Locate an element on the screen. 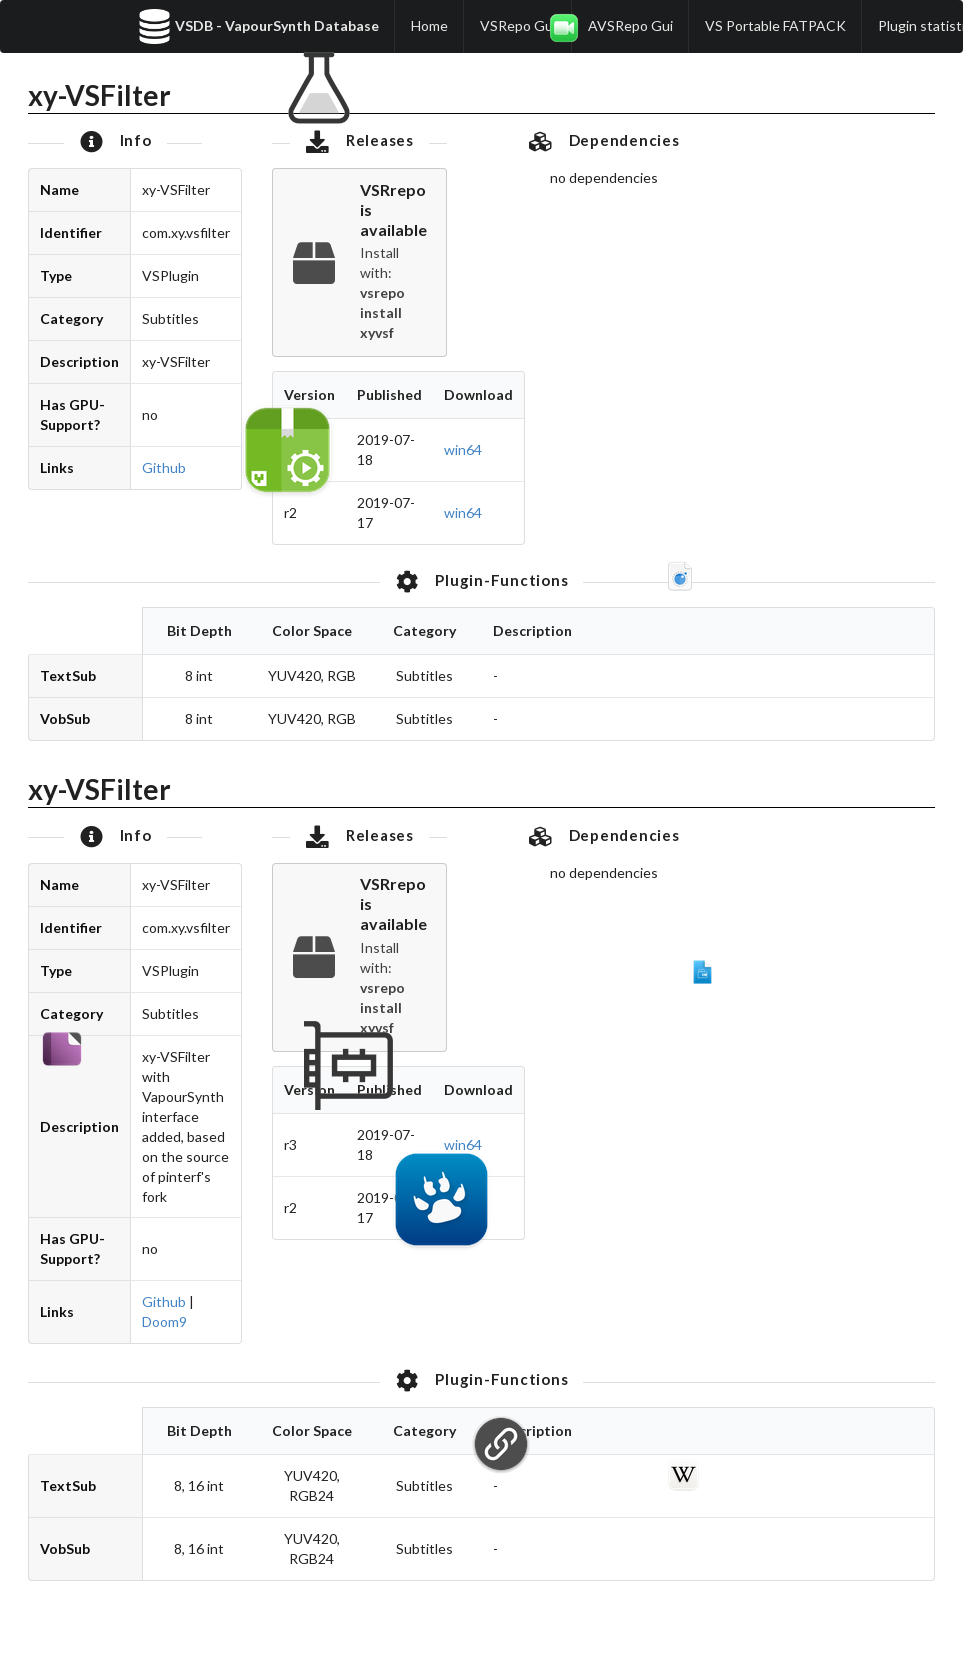  open wike wikipedia reader app is located at coordinates (683, 1474).